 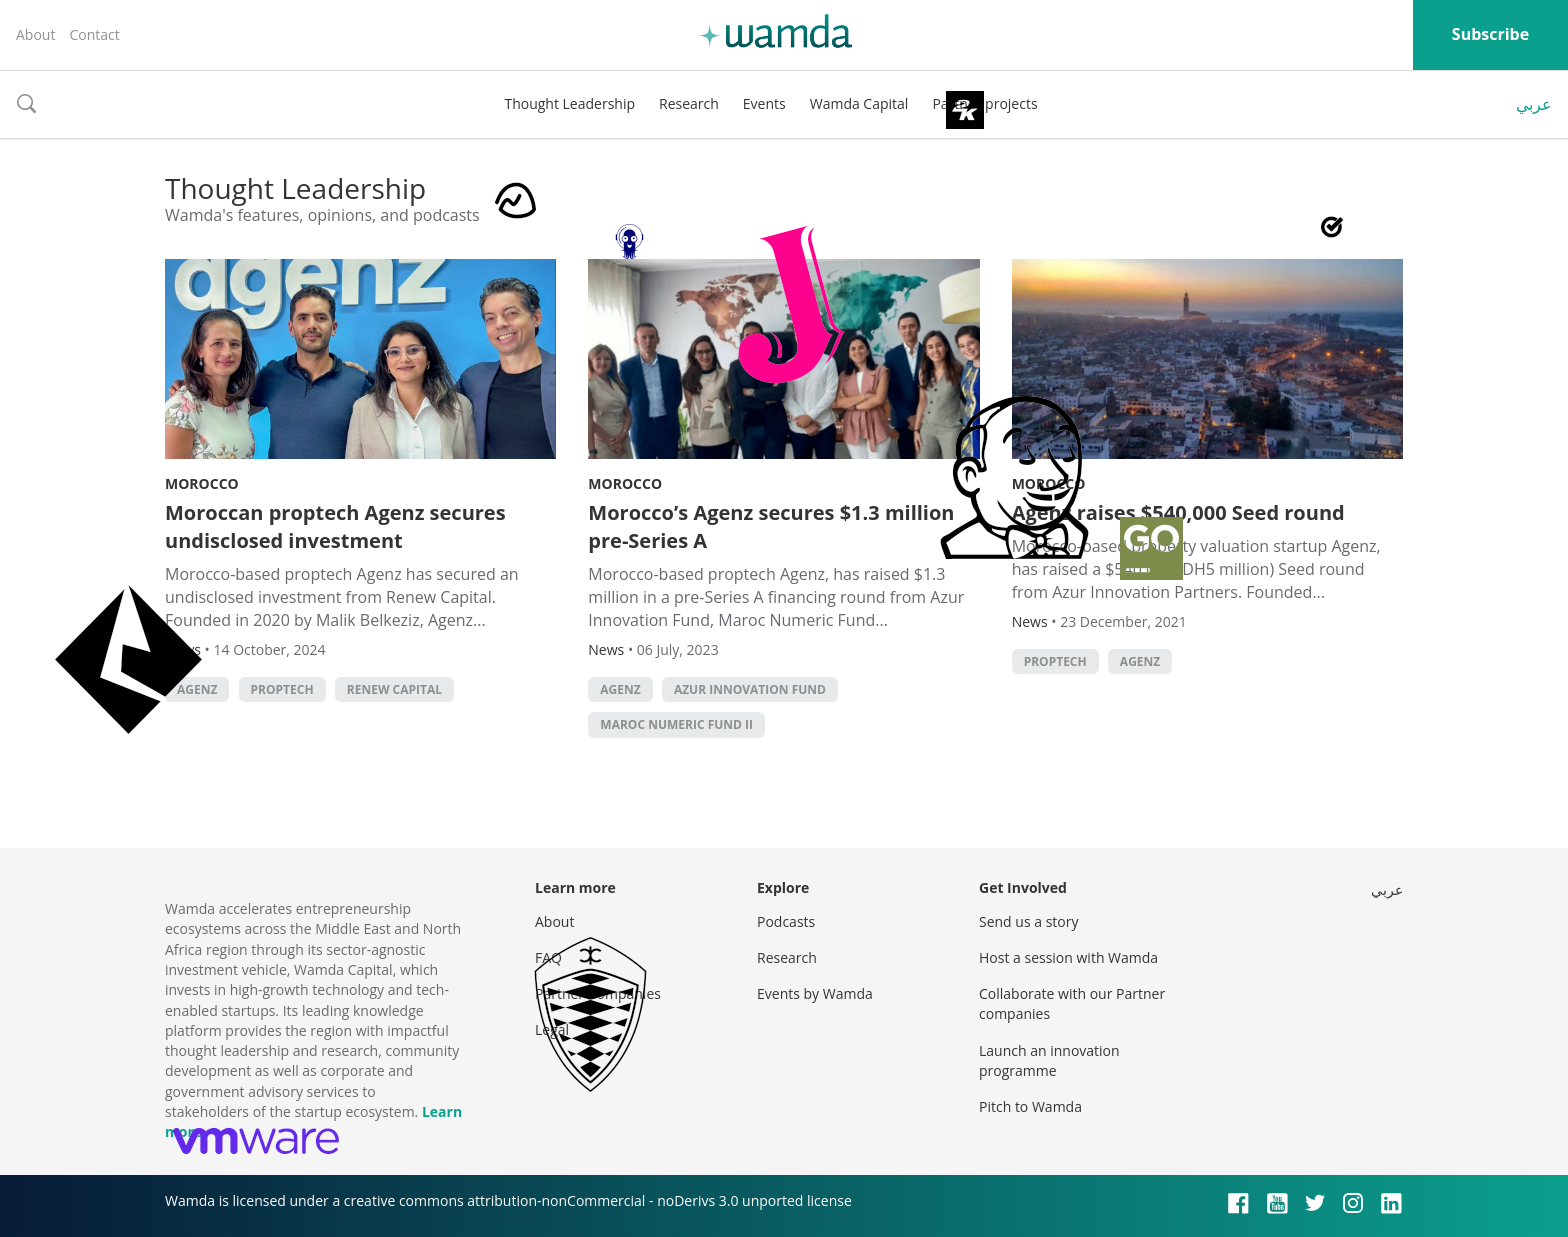 I want to click on jameson irish whiskey brand logo, so click(x=791, y=304).